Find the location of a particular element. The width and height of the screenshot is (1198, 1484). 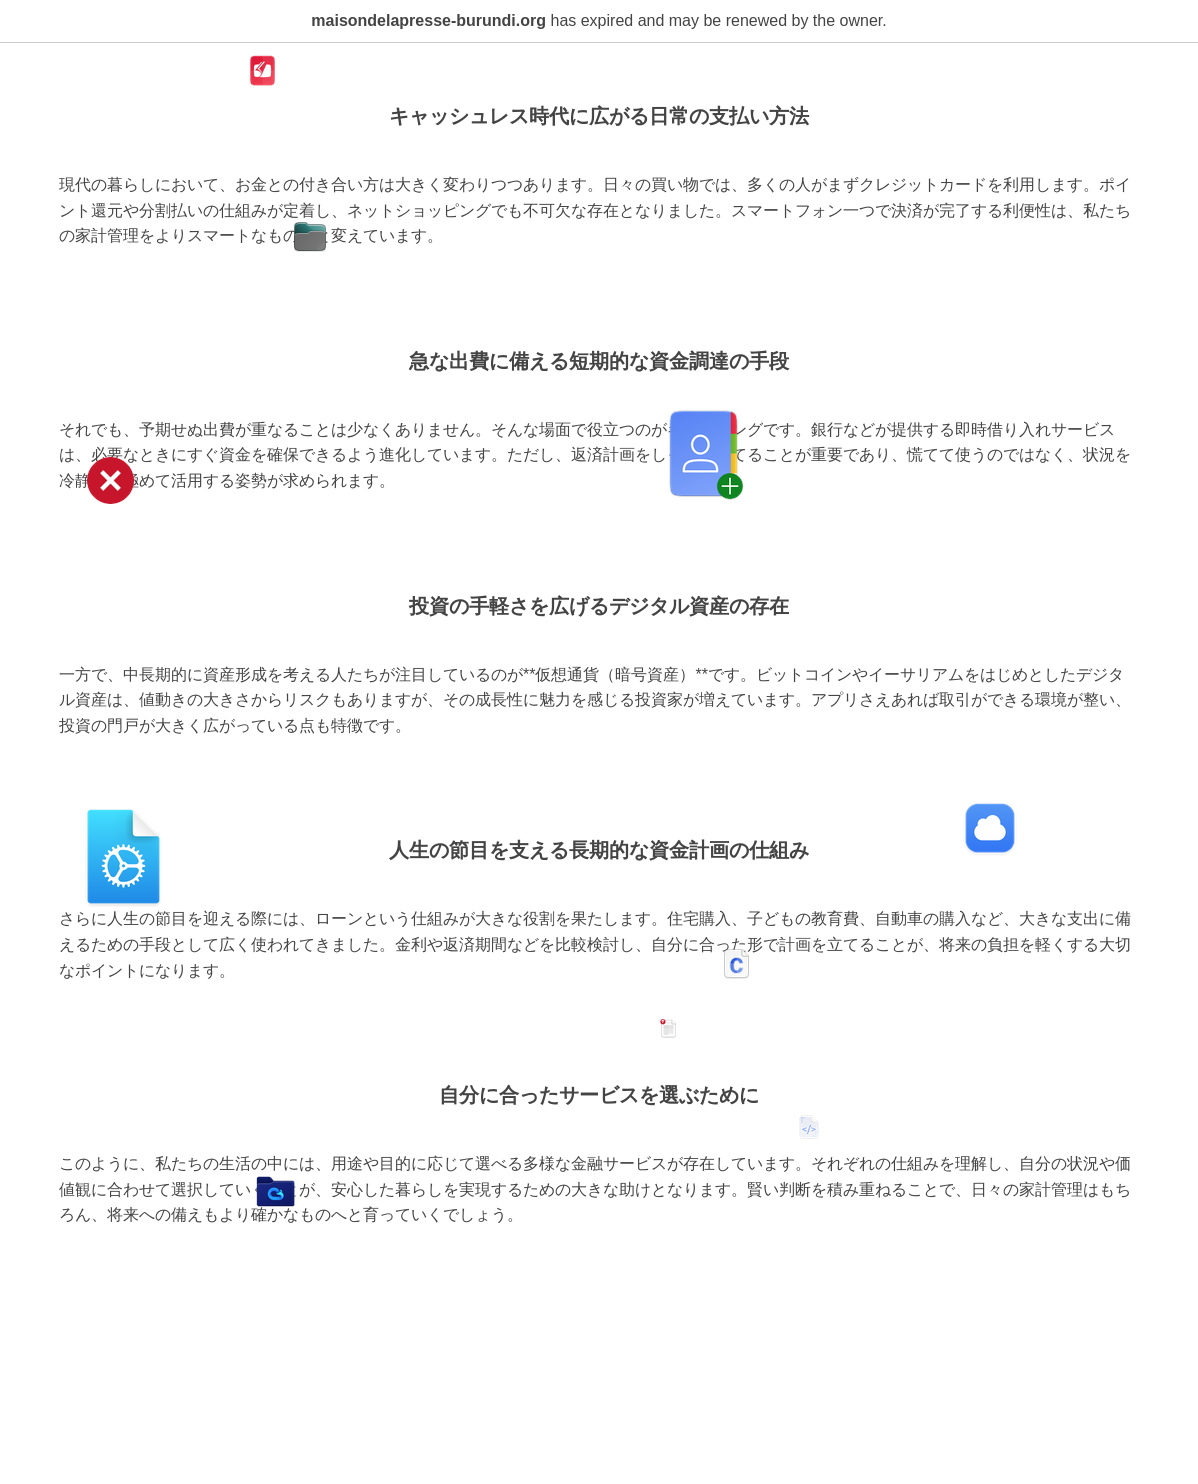

a C programming language source file is located at coordinates (736, 963).